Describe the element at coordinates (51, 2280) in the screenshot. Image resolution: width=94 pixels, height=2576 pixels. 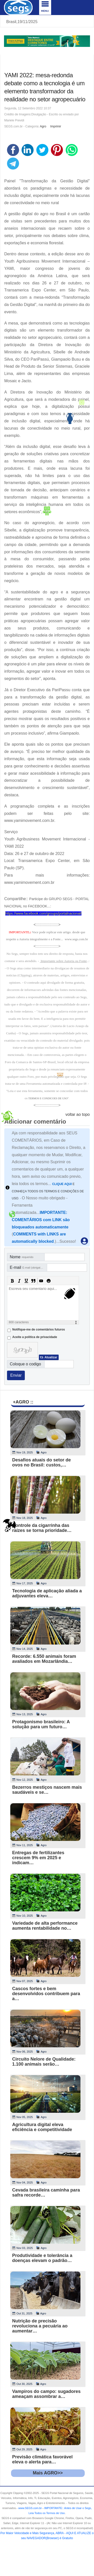
I see `access gardening or plant care features` at that location.